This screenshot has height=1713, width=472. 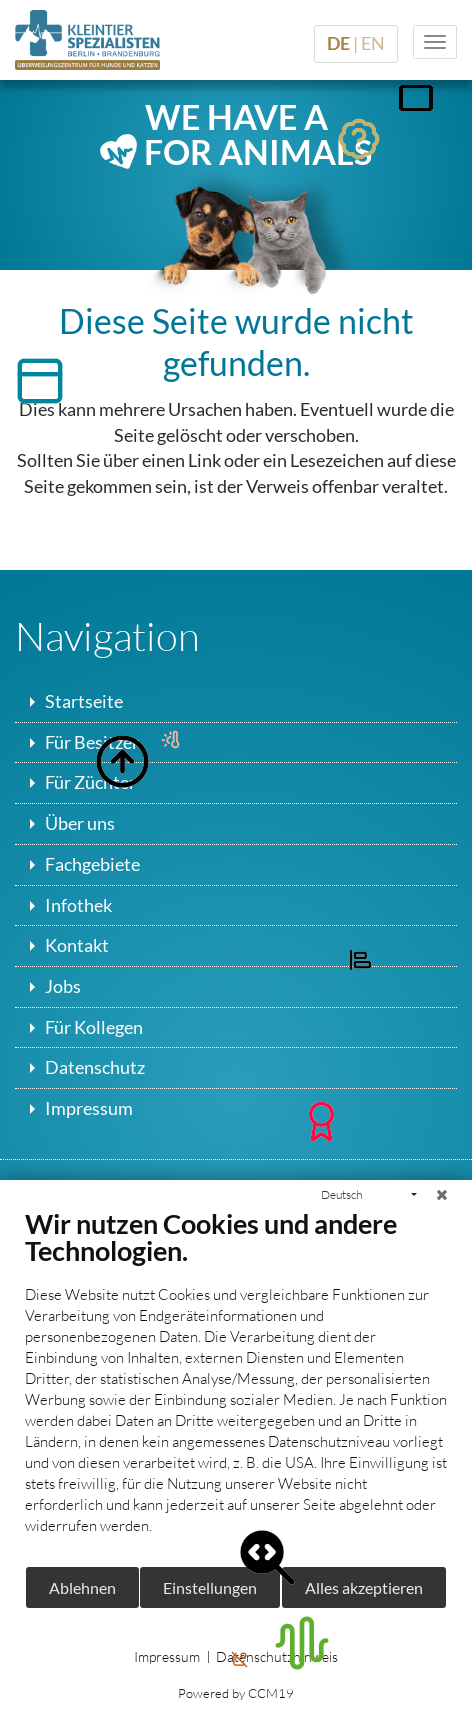 I want to click on audio waveform visualization, so click(x=302, y=1643).